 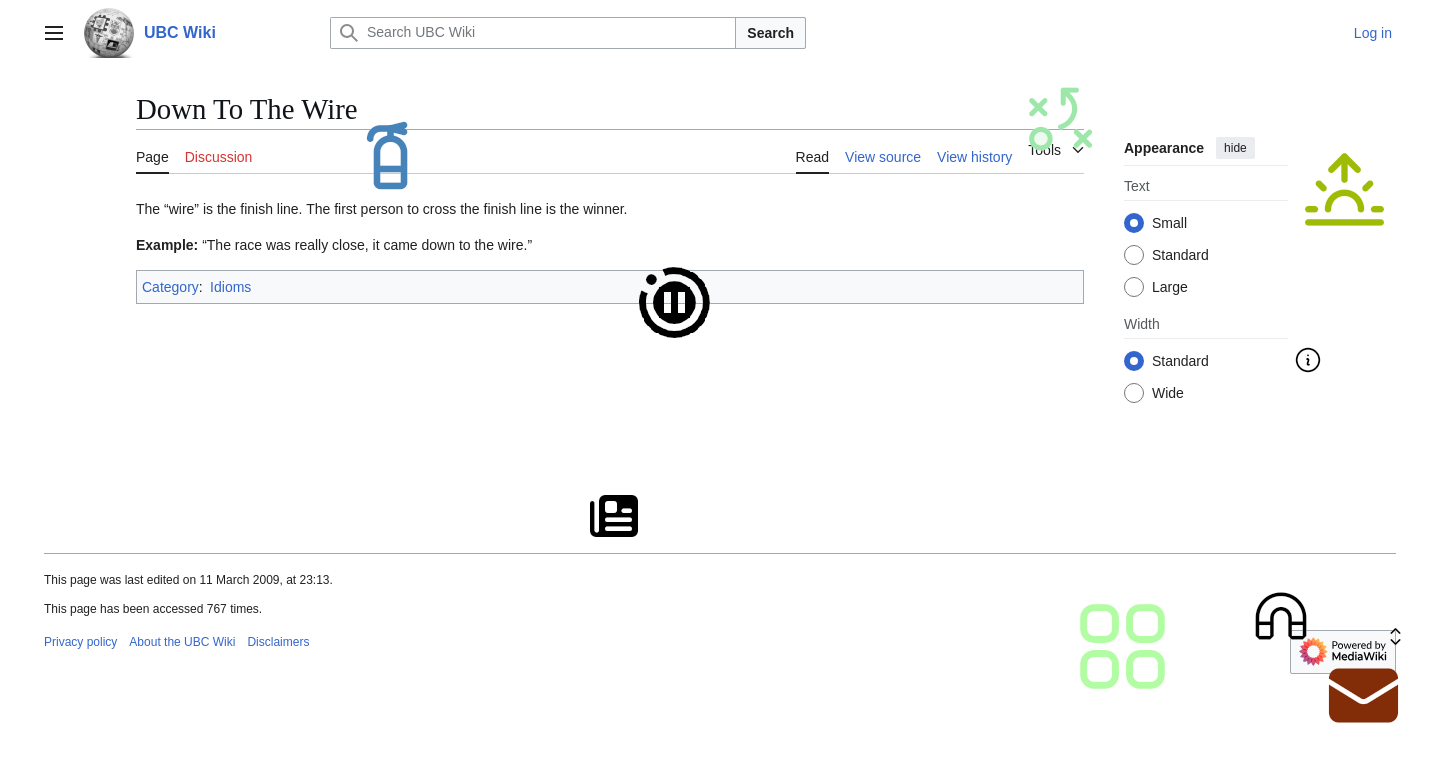 I want to click on view game plan or strategy options, so click(x=1058, y=119).